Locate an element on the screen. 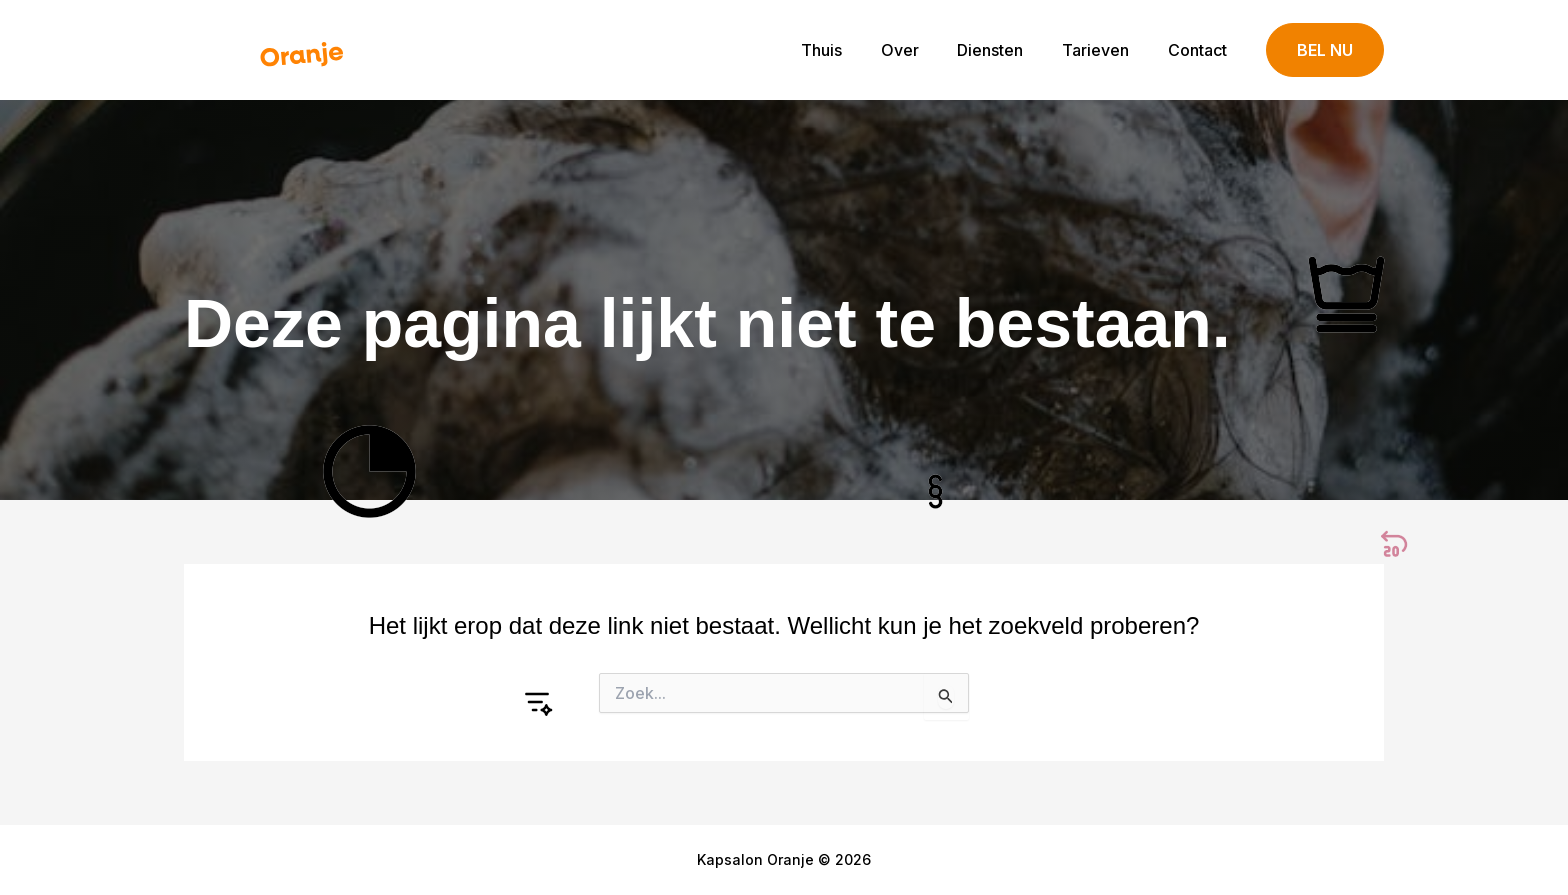  indicates a legal or terms section is located at coordinates (935, 491).